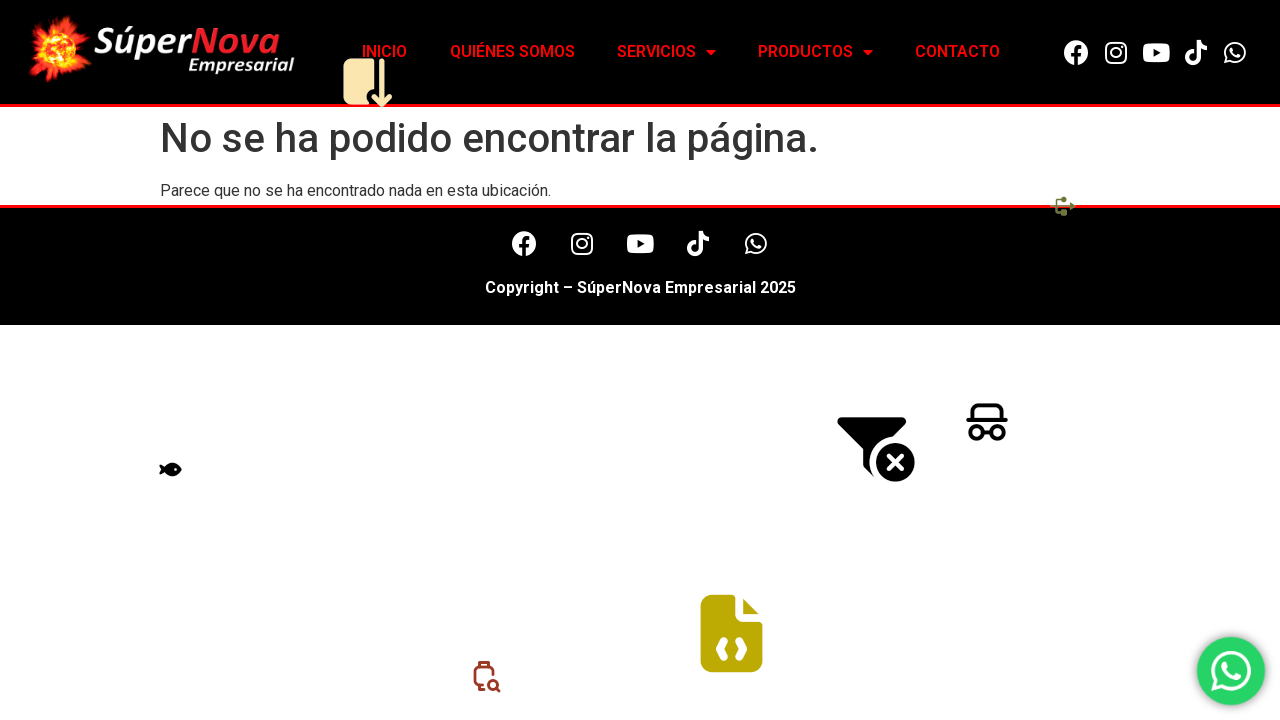 This screenshot has width=1280, height=720. What do you see at coordinates (170, 469) in the screenshot?
I see `indicates seafood or fish-related content` at bounding box center [170, 469].